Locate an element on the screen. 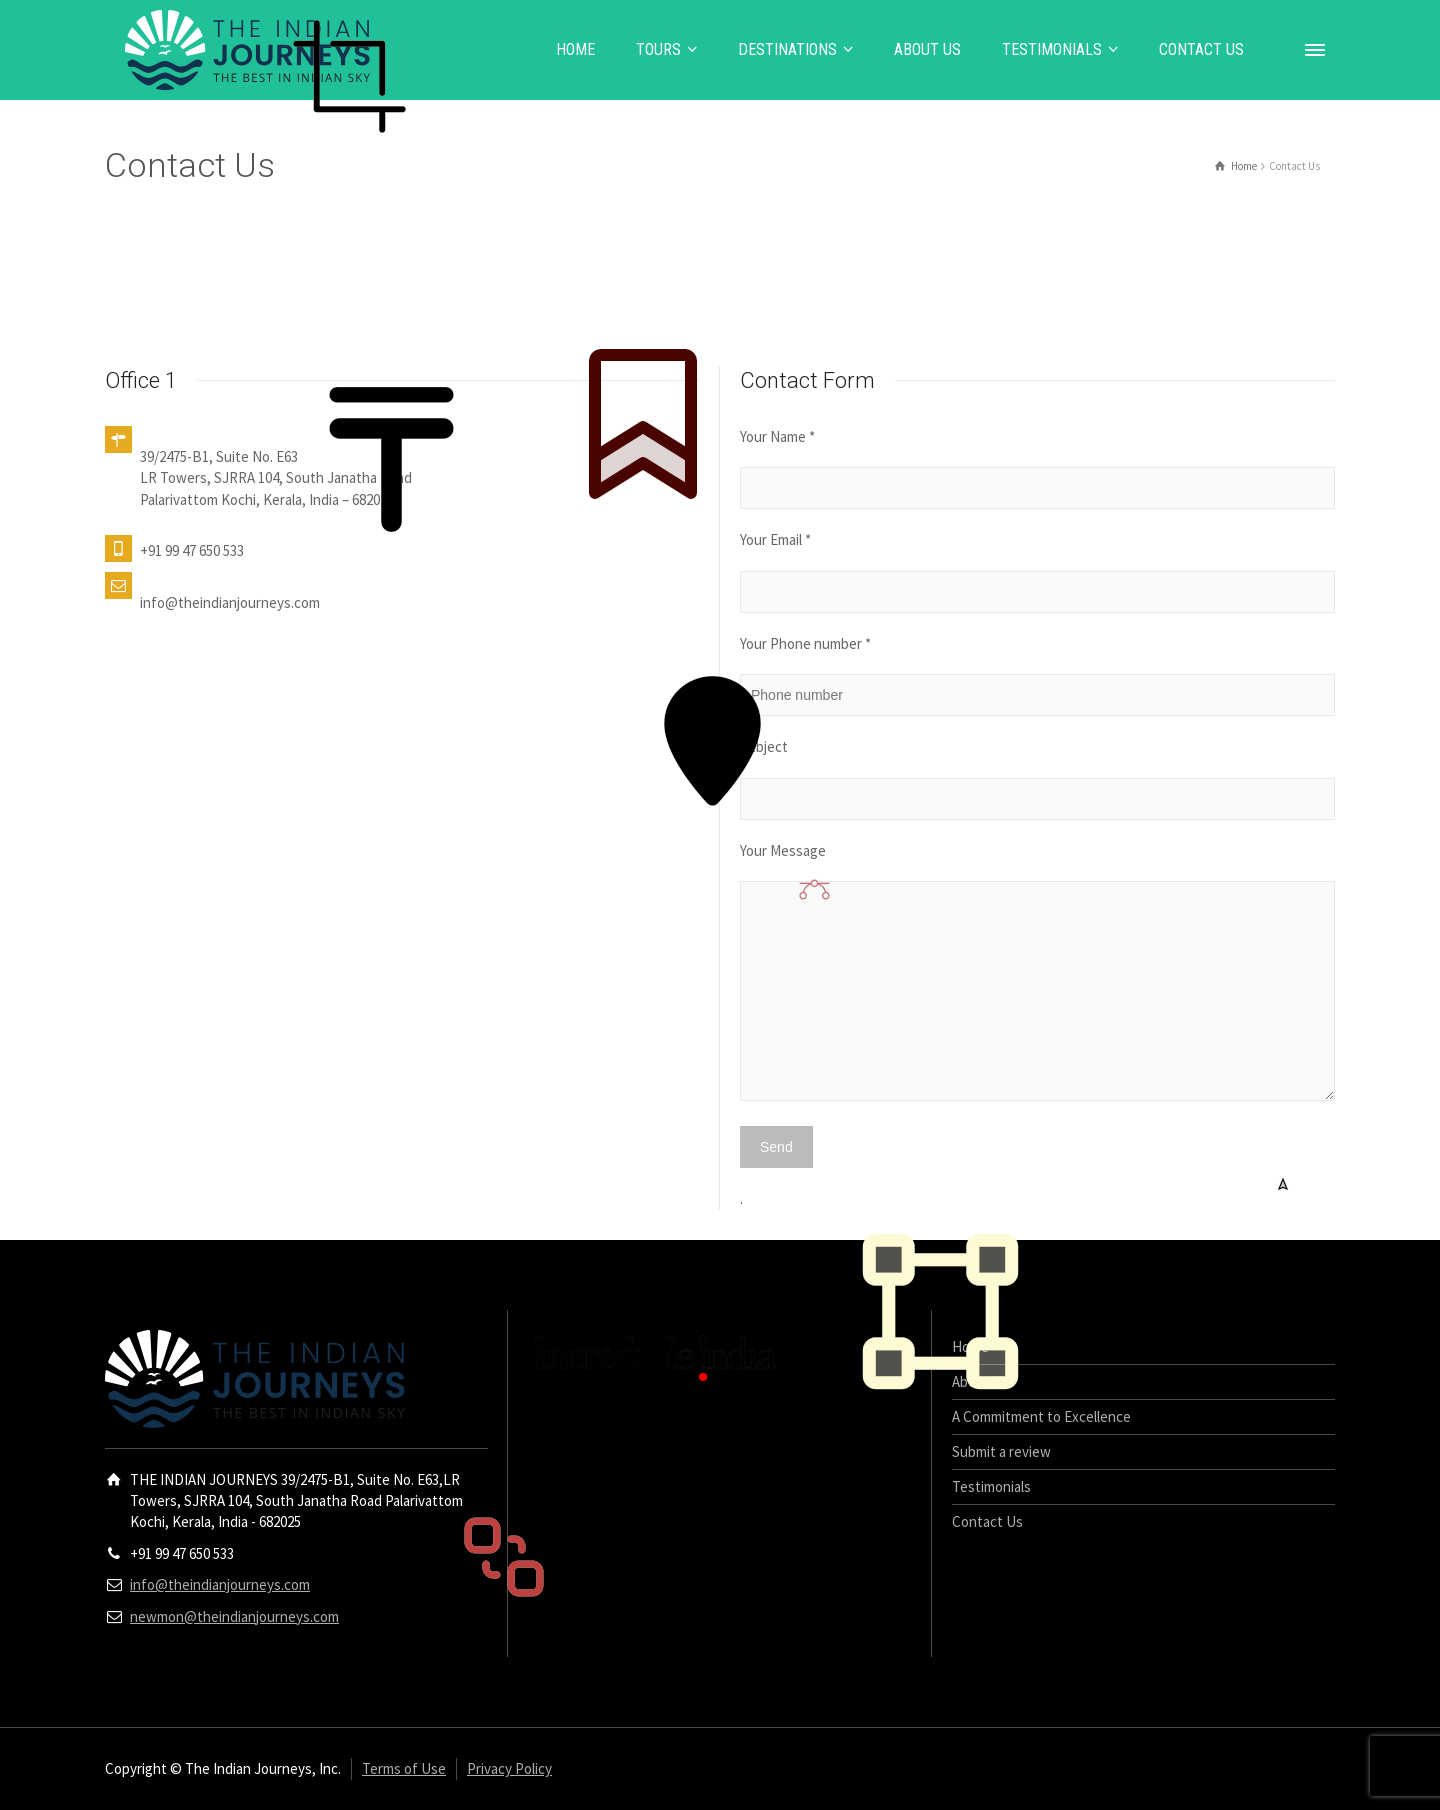 The height and width of the screenshot is (1810, 1440). adjust selection boundaries is located at coordinates (940, 1311).